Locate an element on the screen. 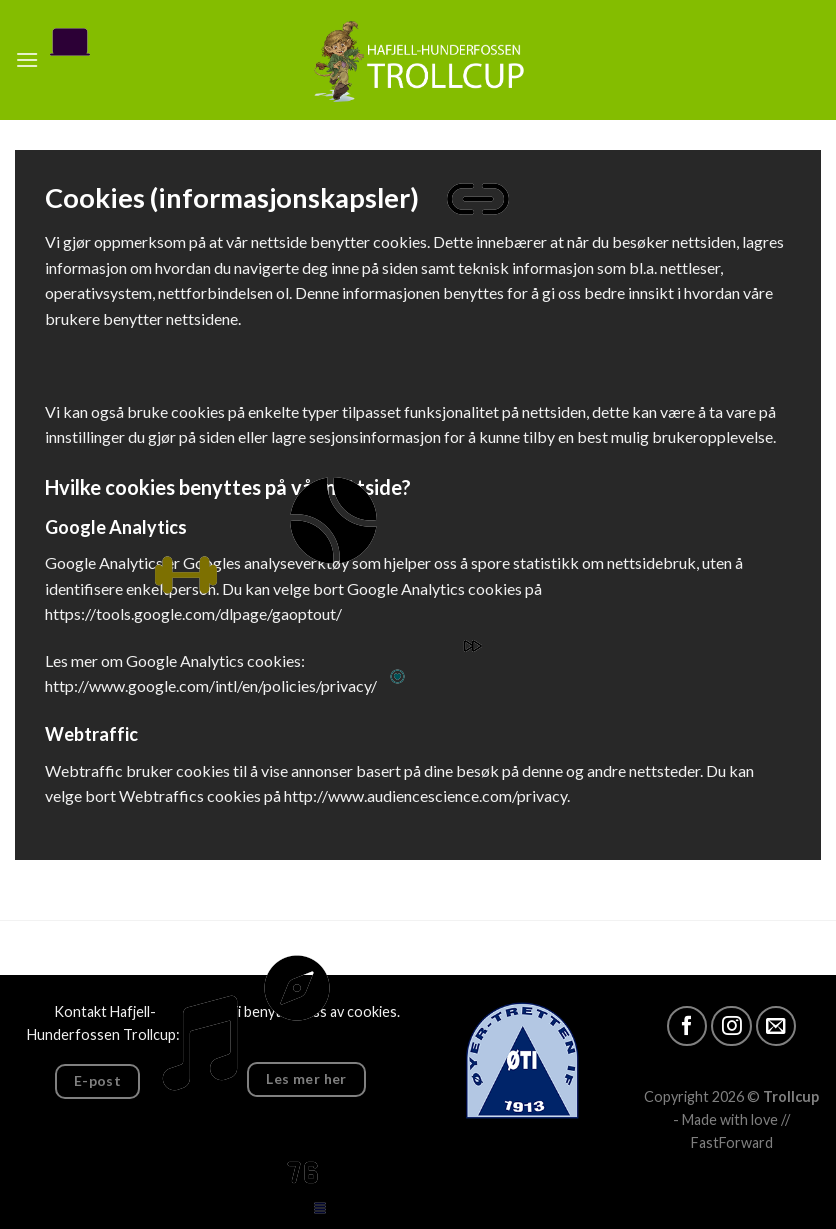 The width and height of the screenshot is (836, 1229). add to favorites is located at coordinates (397, 676).